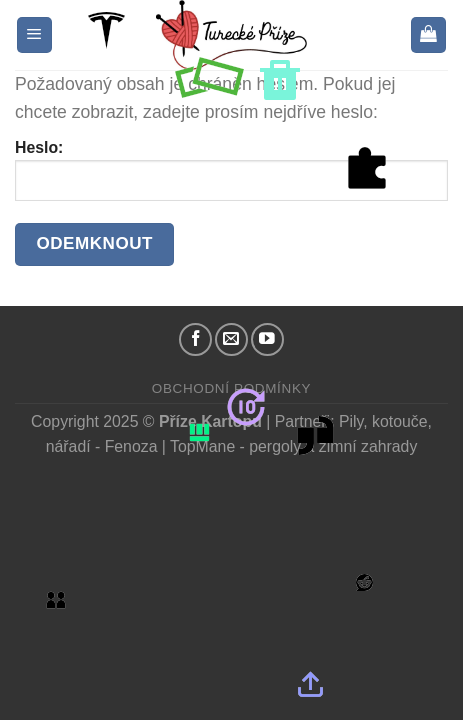  I want to click on view group members, so click(56, 600).